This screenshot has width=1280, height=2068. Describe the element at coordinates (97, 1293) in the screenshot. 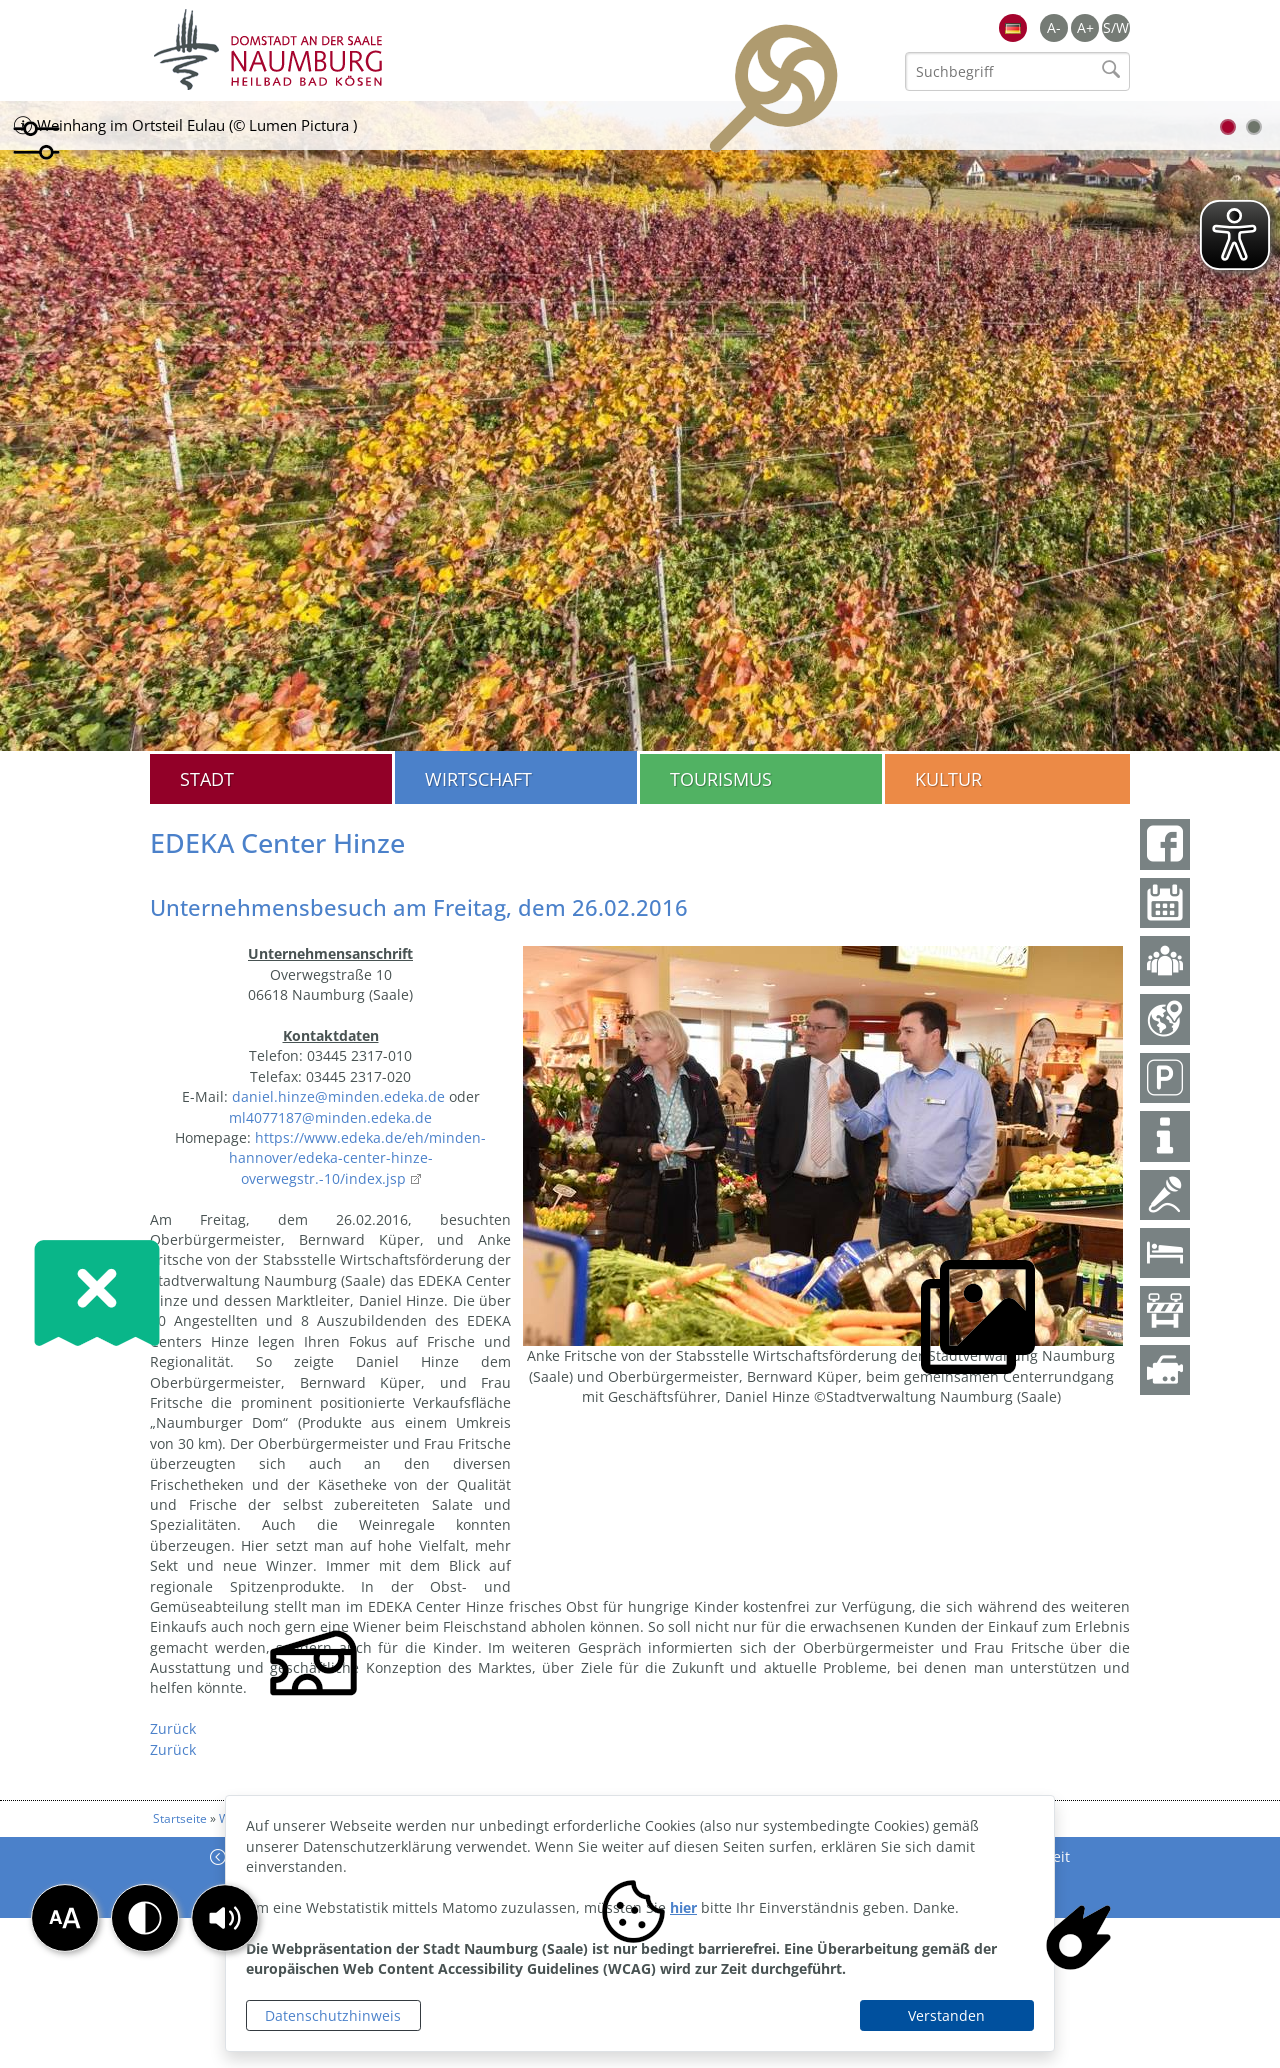

I see `cancel or void a receipt` at that location.